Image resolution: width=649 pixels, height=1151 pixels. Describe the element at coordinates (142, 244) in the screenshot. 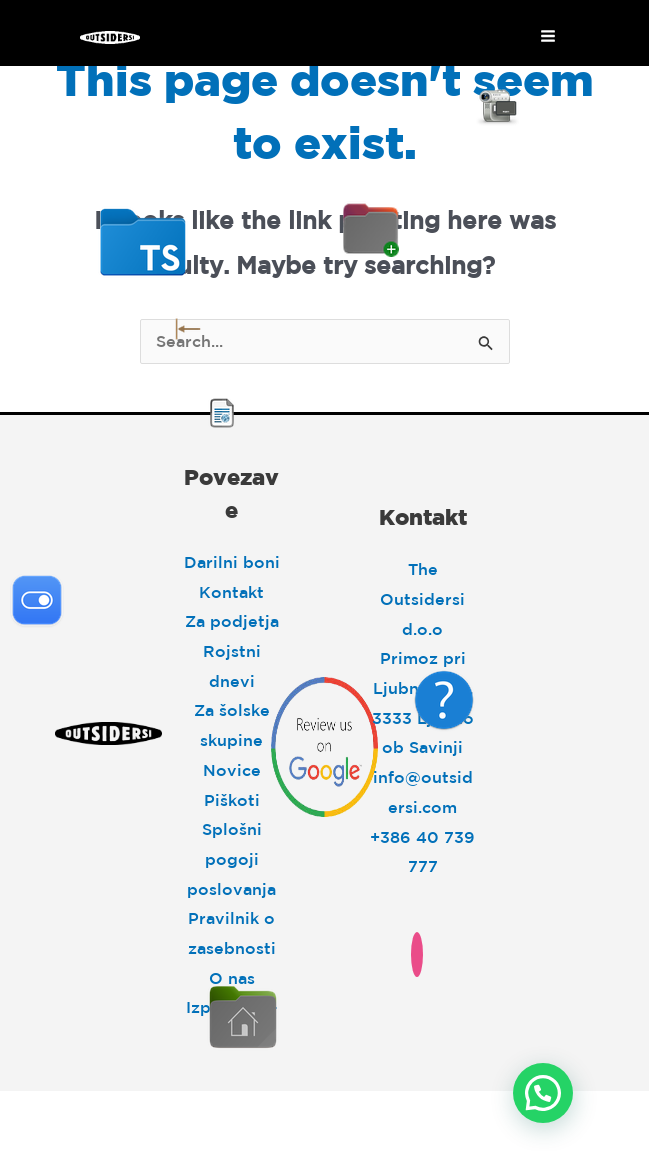

I see `typescript project folder` at that location.